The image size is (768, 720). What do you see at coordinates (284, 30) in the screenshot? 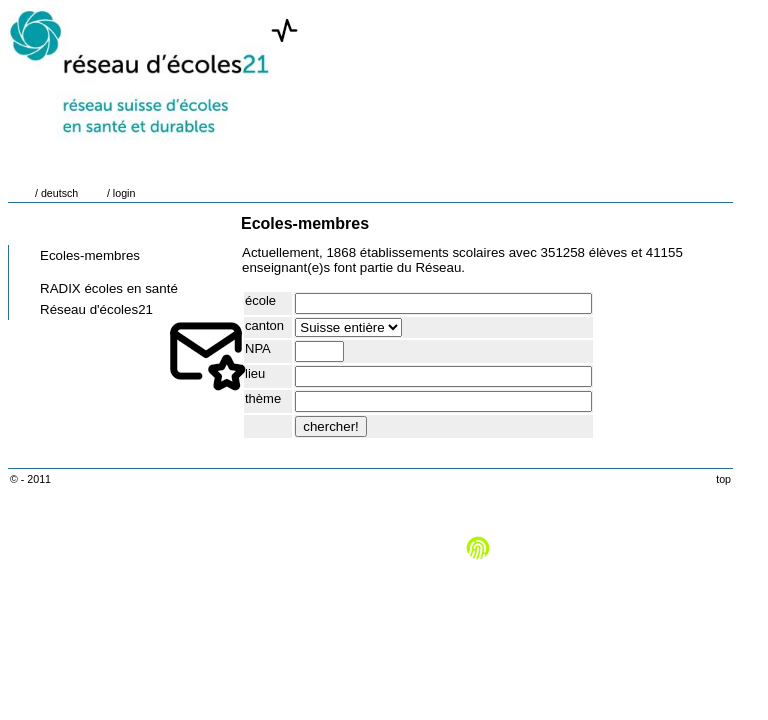
I see `view activity or health metrics` at bounding box center [284, 30].